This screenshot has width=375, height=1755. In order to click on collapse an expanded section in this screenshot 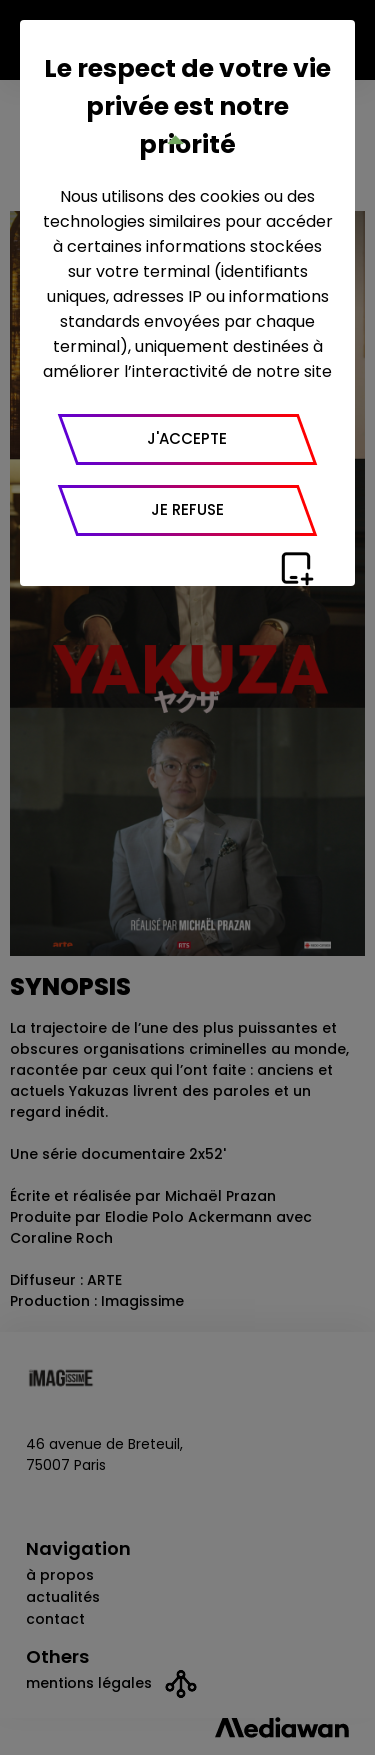, I will do `click(175, 140)`.